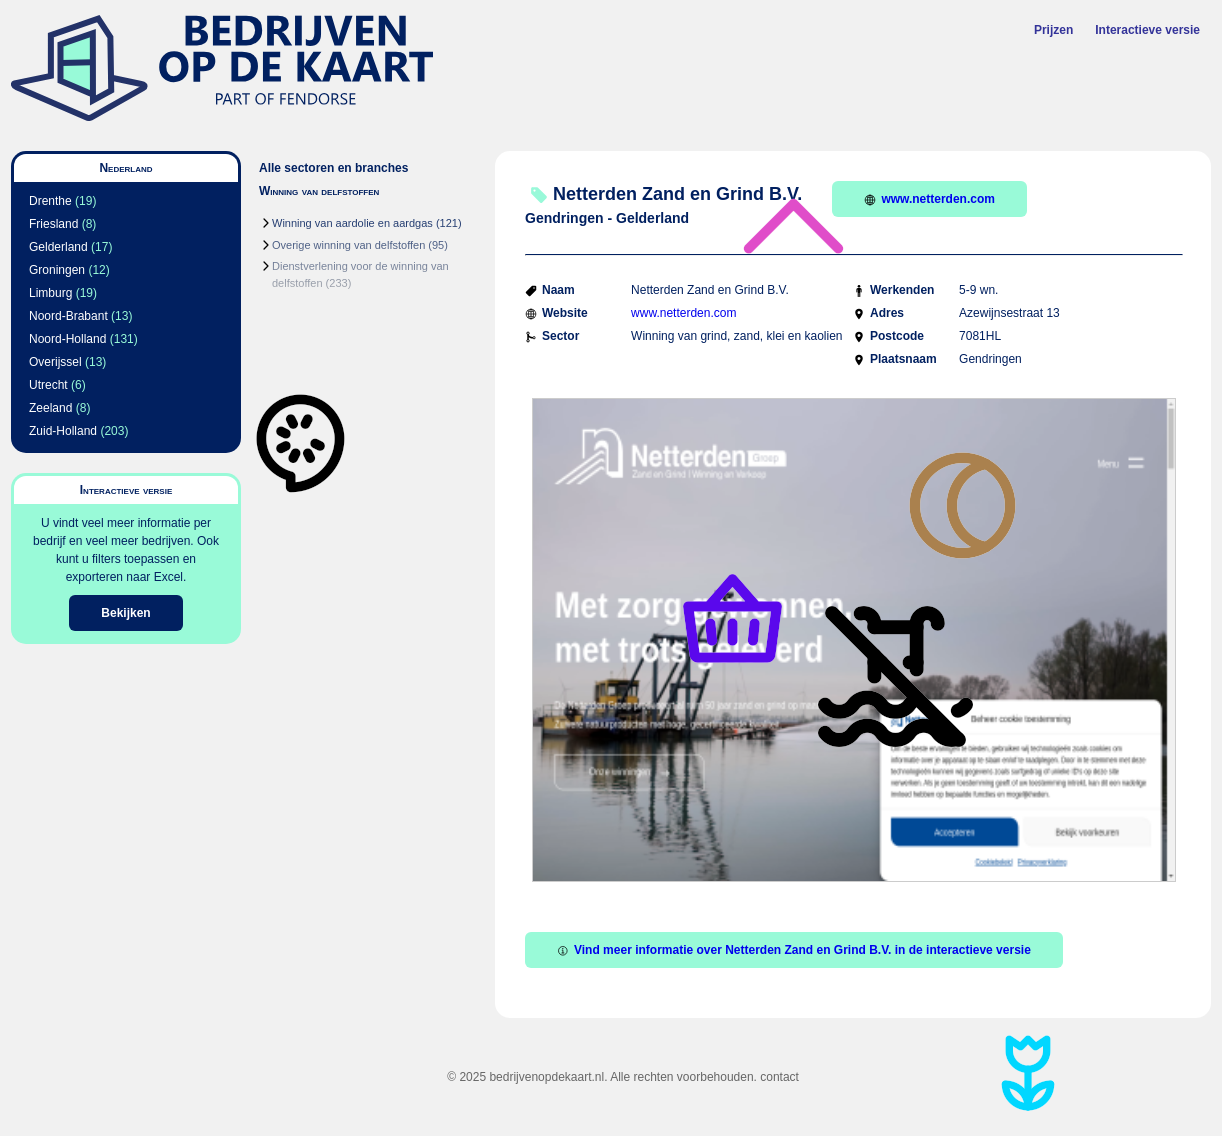 The height and width of the screenshot is (1136, 1222). Describe the element at coordinates (1028, 1073) in the screenshot. I see `enable macro or close-up photography mode` at that location.